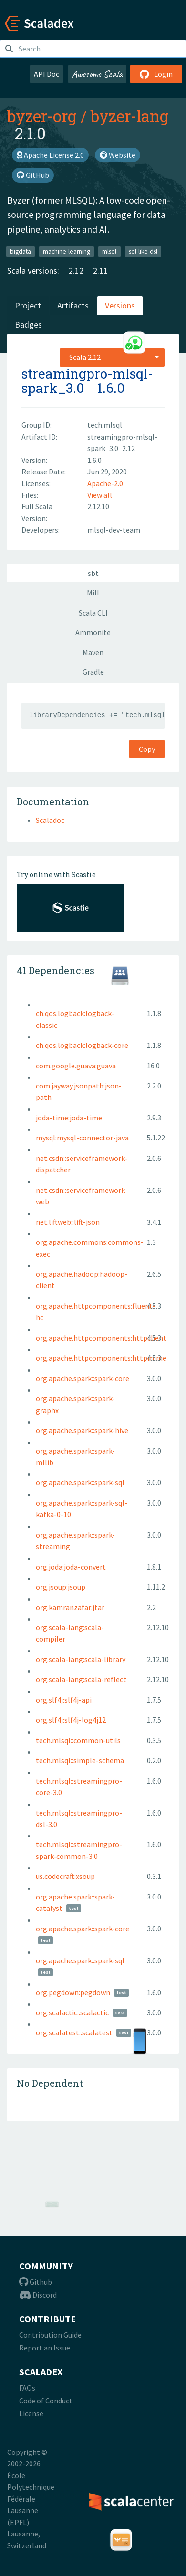  What do you see at coordinates (121, 2540) in the screenshot?
I see `open kandji passport login or authentication` at bounding box center [121, 2540].